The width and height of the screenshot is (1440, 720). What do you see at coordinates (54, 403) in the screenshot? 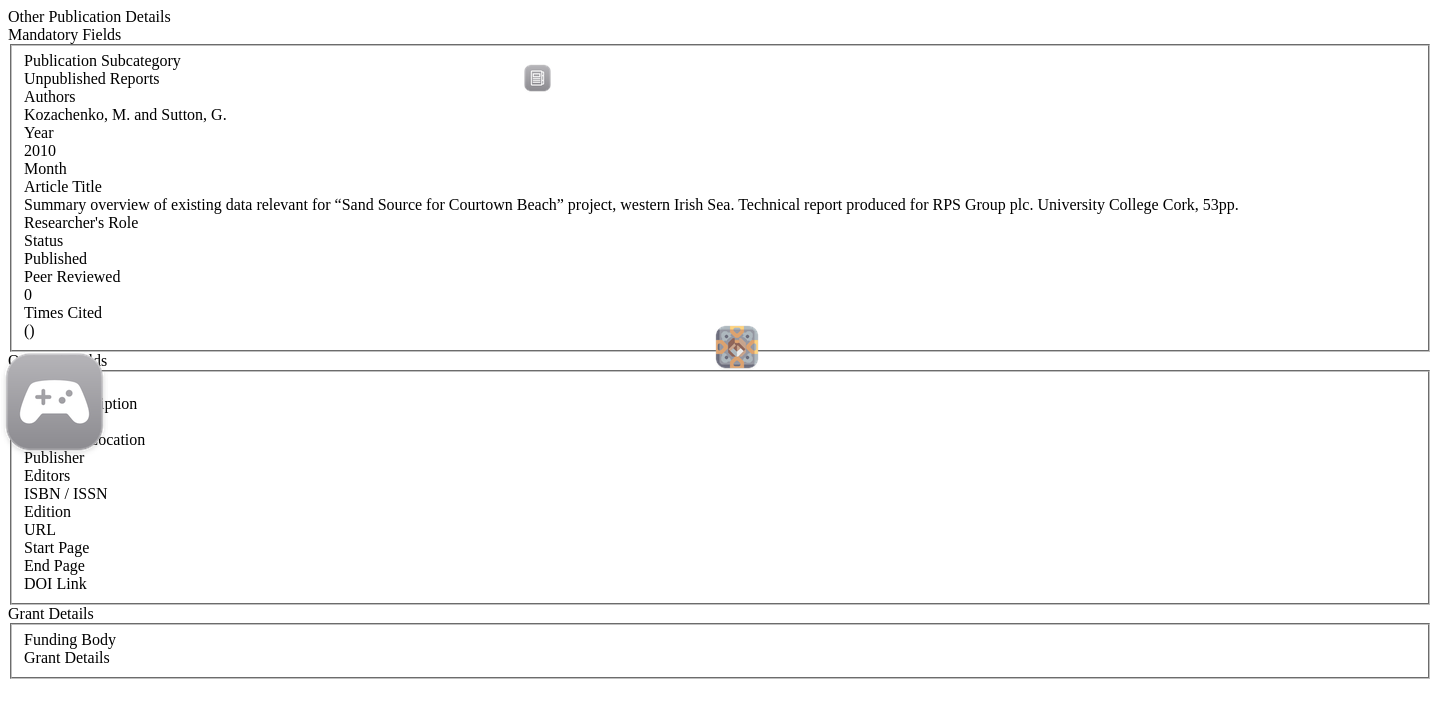
I see `access gaming preferences and settings` at bounding box center [54, 403].